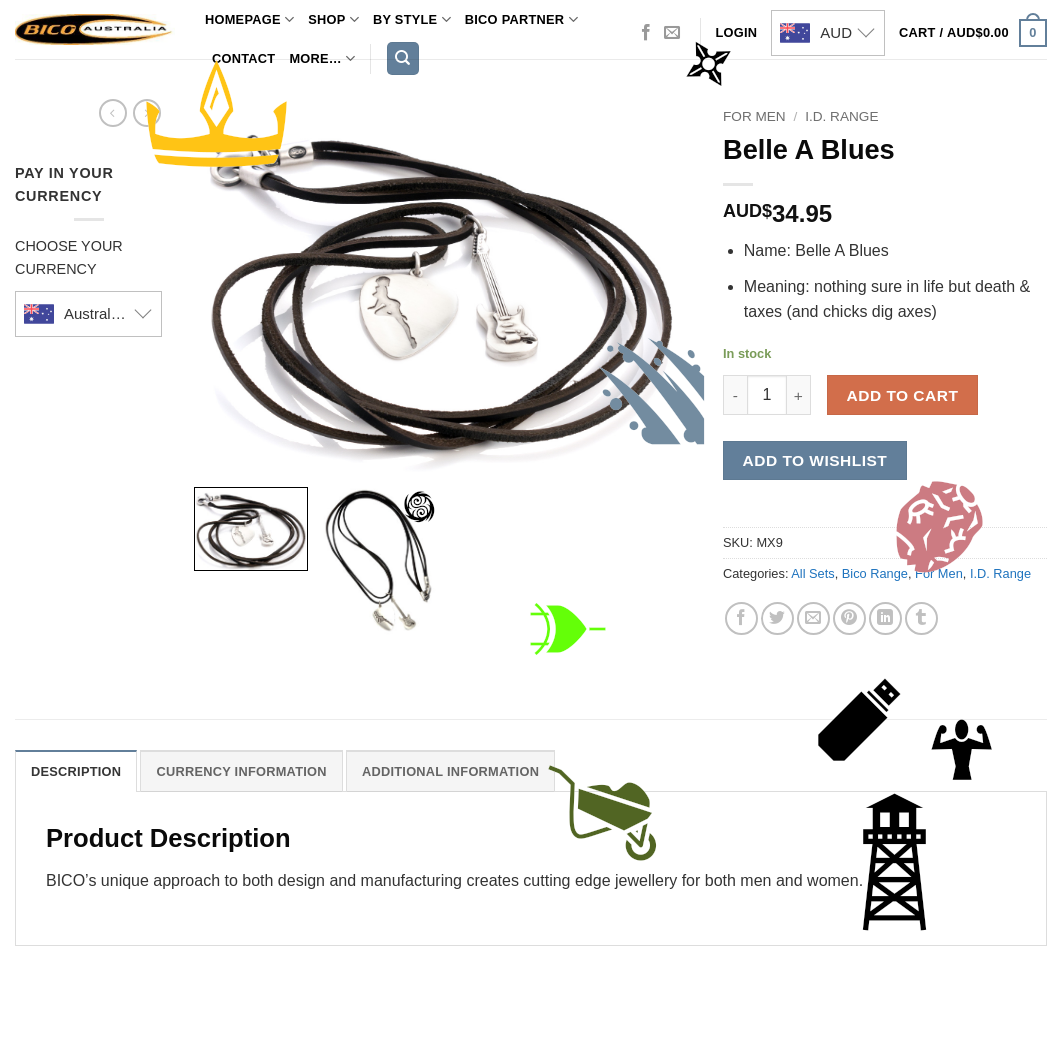 The height and width of the screenshot is (1050, 1062). I want to click on access gardening or landscaping tools, so click(601, 814).